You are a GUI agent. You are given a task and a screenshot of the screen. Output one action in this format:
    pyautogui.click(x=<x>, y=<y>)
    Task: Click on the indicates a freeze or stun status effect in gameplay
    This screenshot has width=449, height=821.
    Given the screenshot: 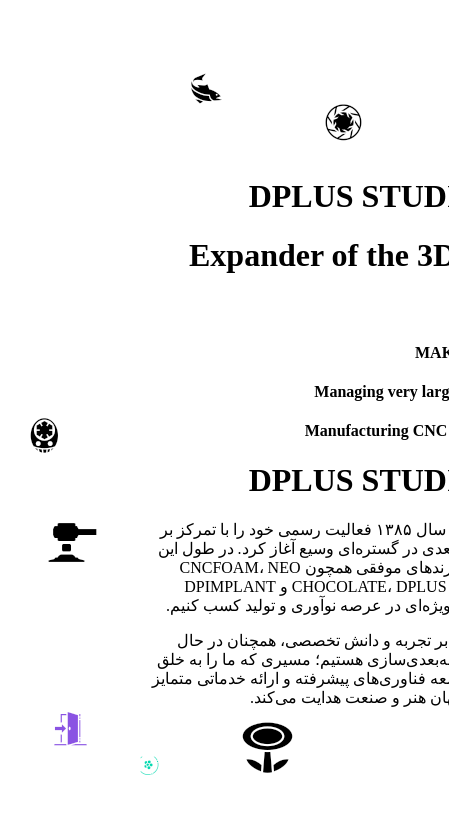 What is the action you would take?
    pyautogui.click(x=44, y=435)
    